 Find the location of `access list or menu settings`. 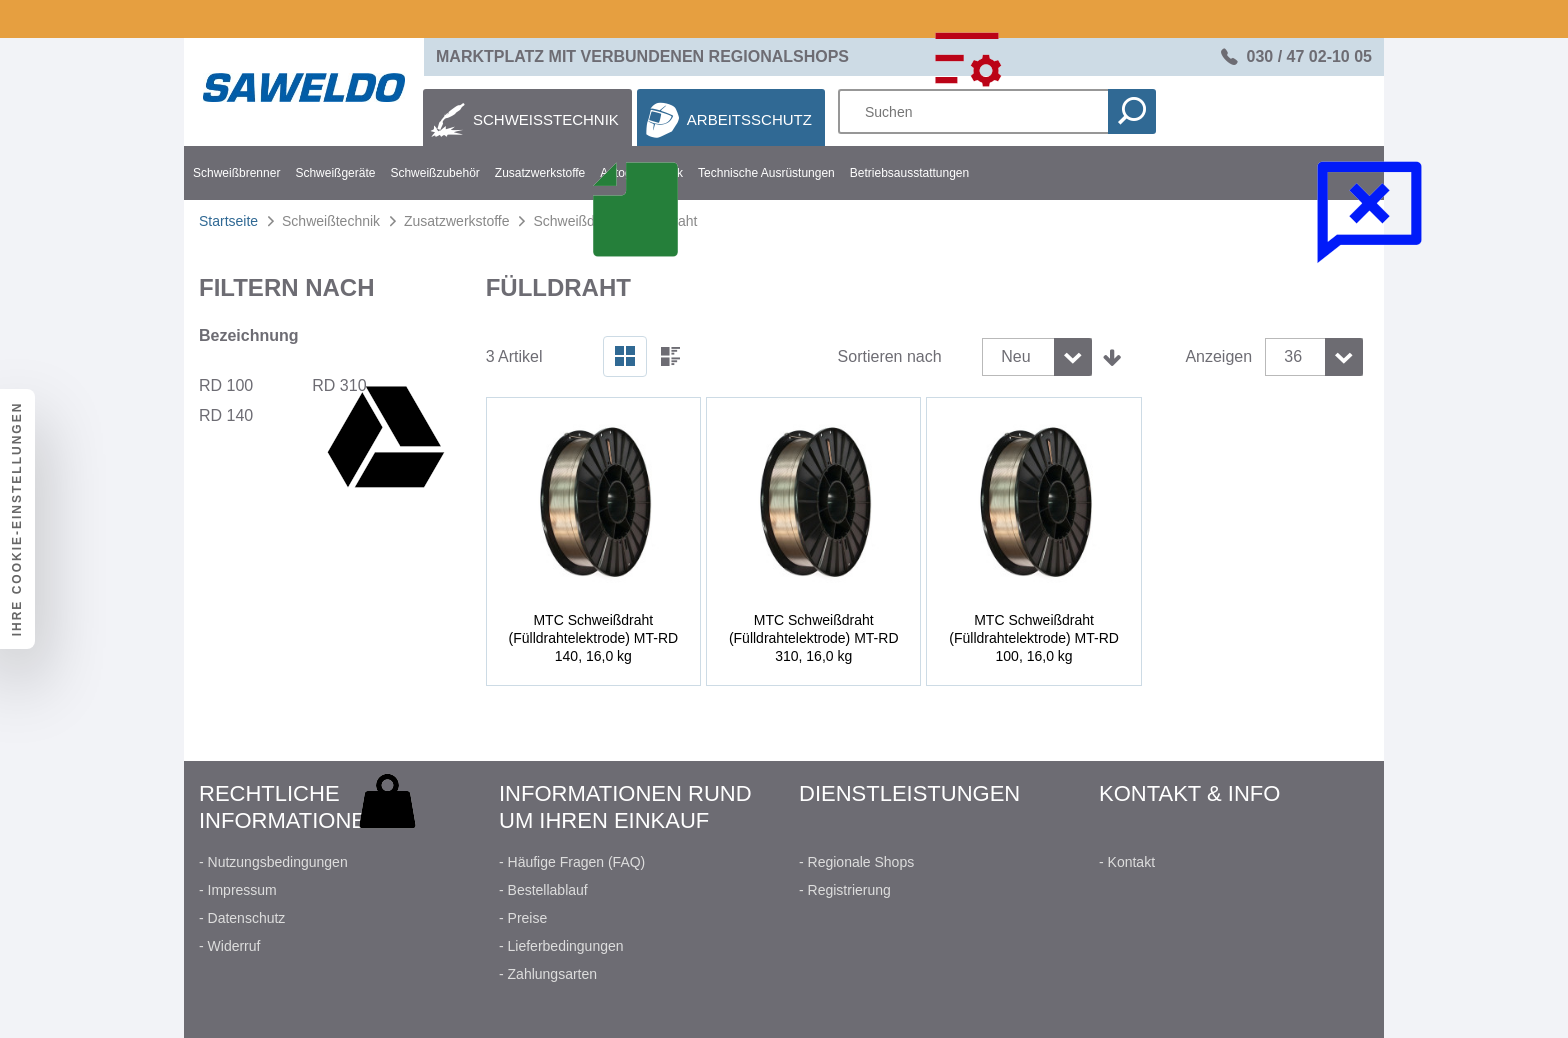

access list or menu settings is located at coordinates (967, 58).